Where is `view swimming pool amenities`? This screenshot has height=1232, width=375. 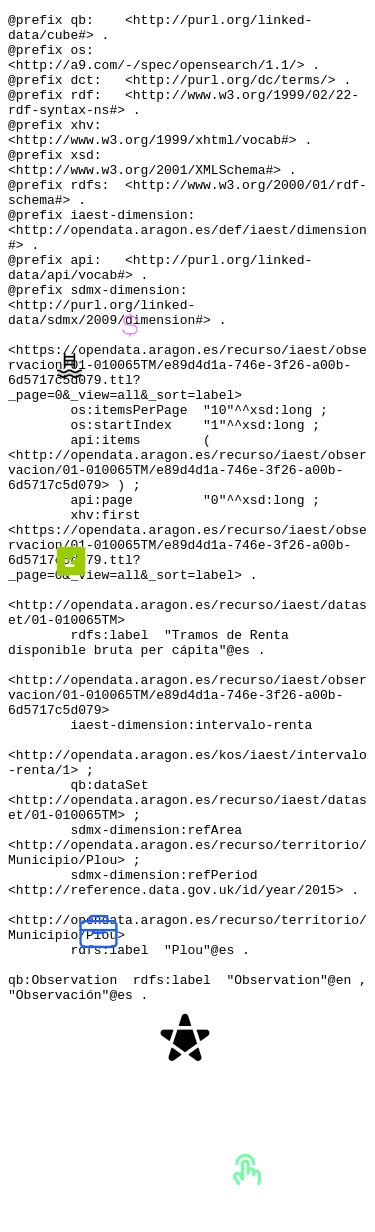
view swimming pool amenities is located at coordinates (69, 365).